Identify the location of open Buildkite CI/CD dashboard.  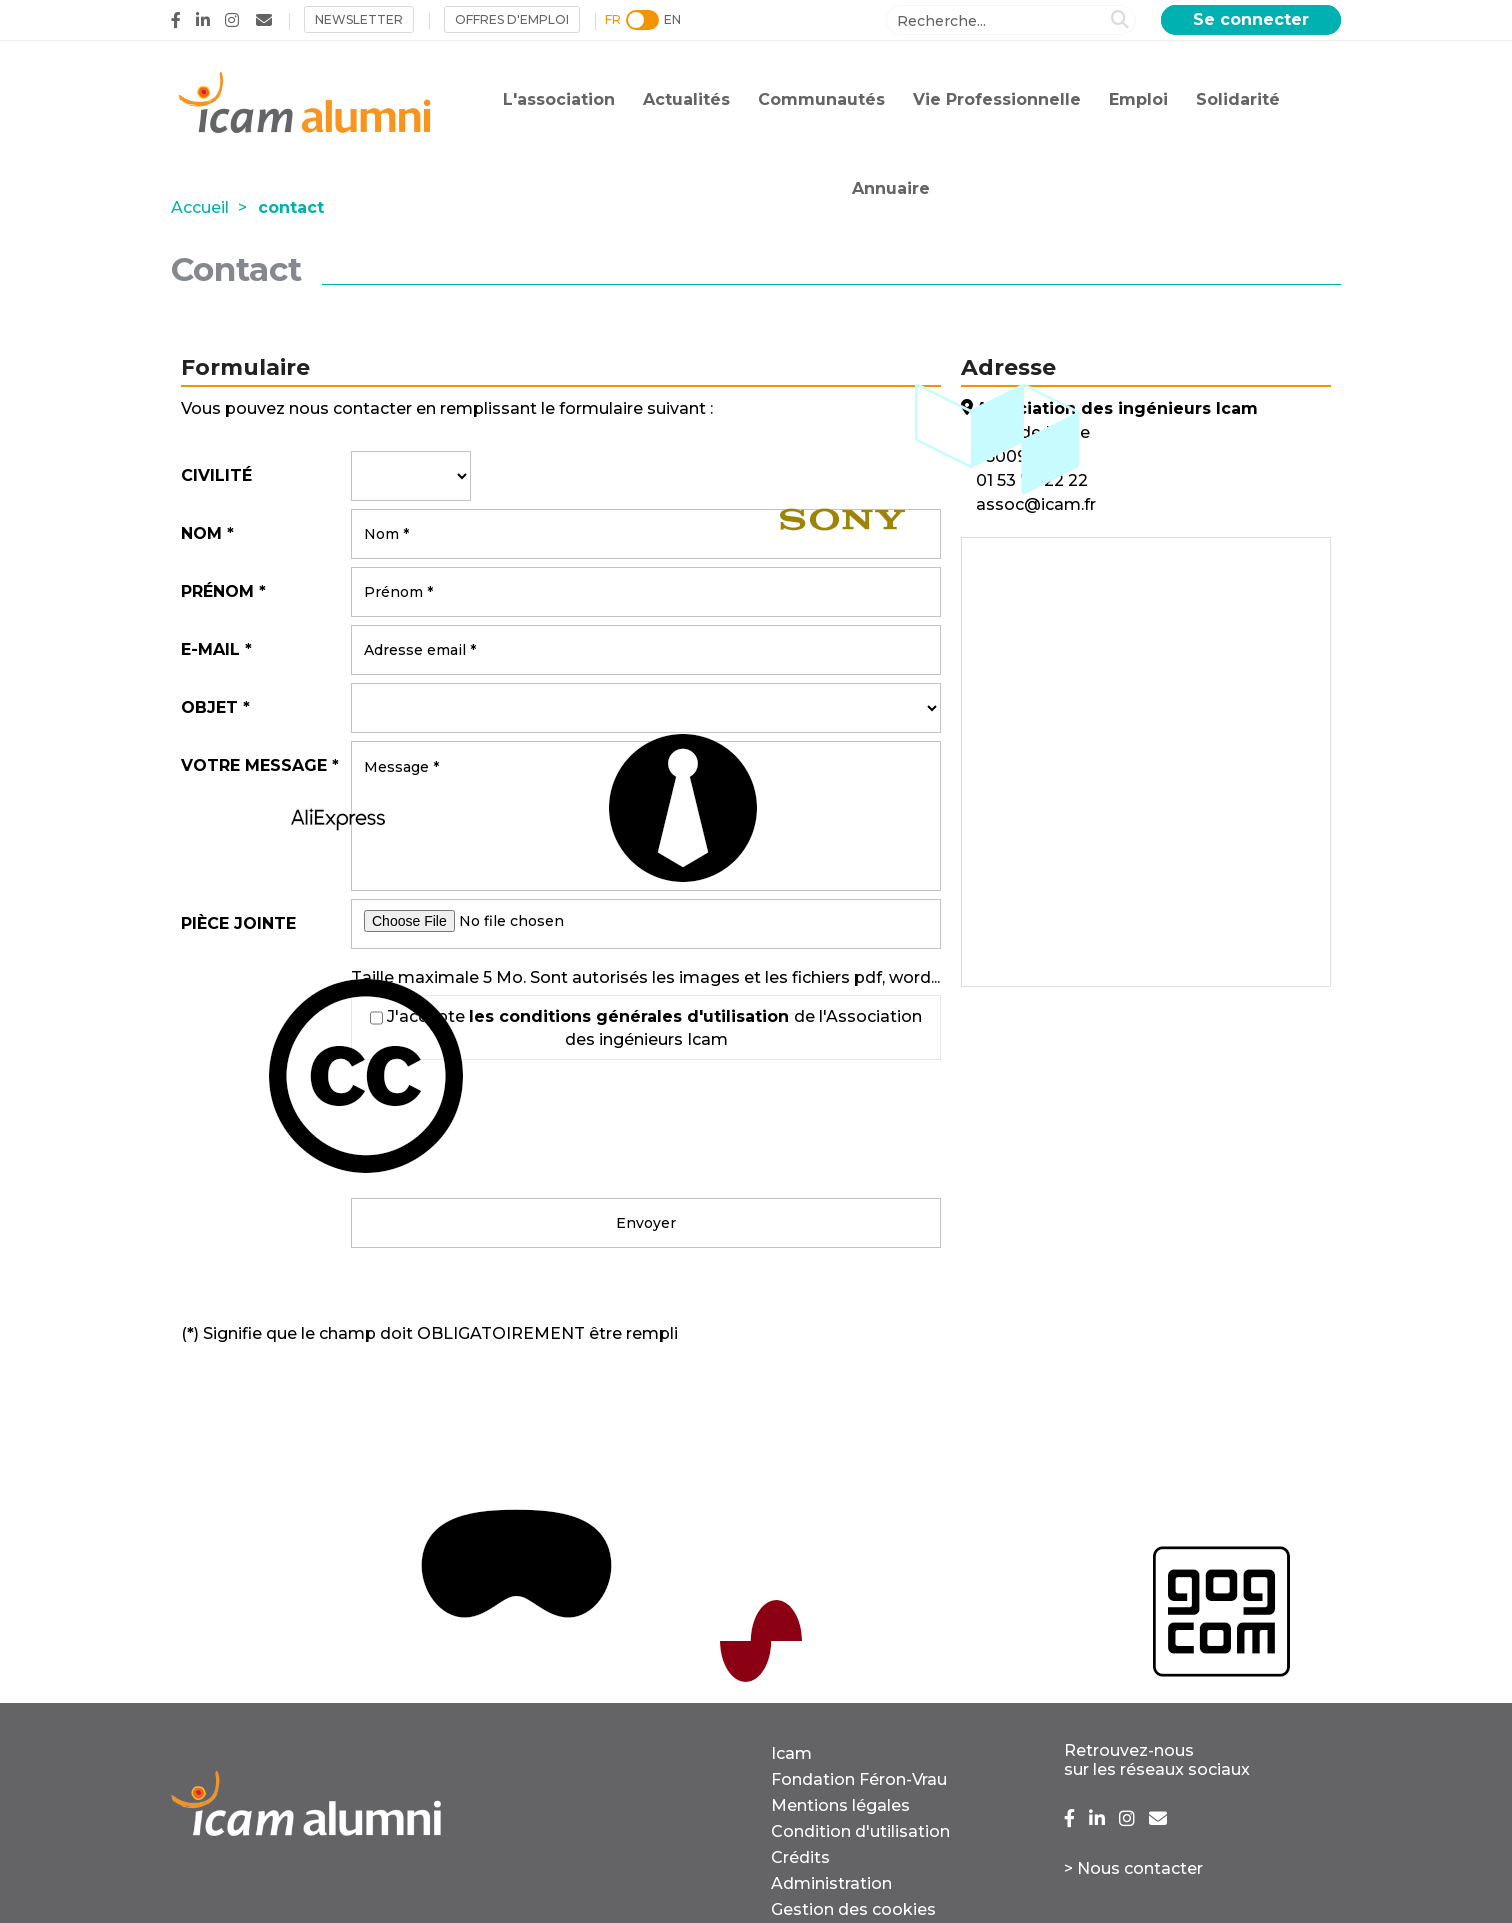
(997, 439).